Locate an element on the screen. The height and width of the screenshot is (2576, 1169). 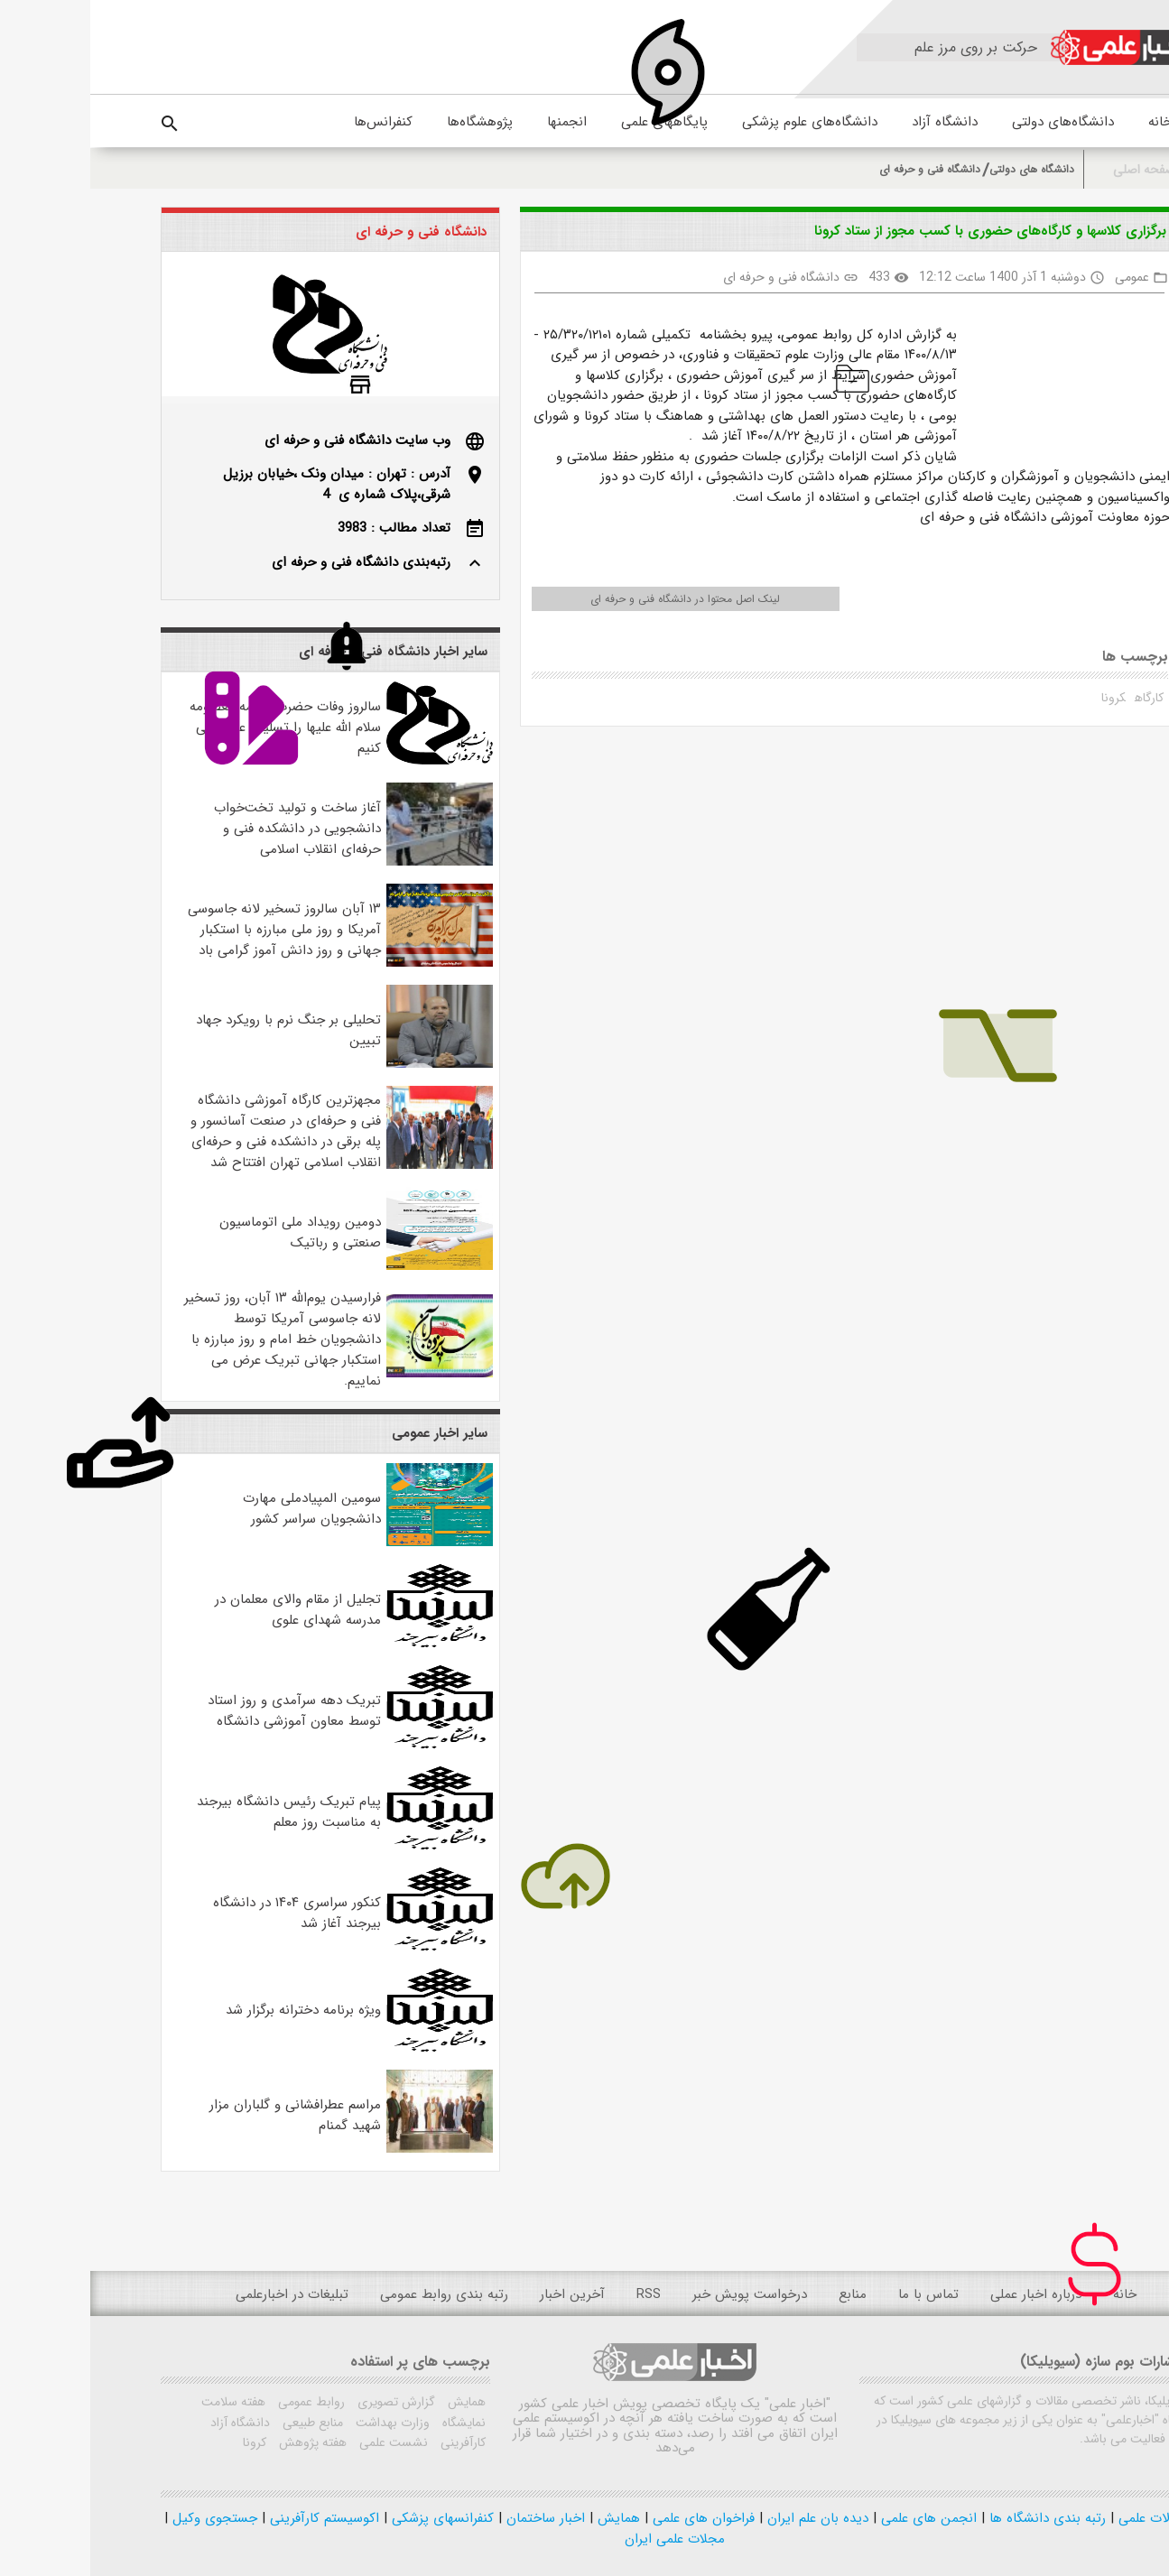
important notification requiring attention is located at coordinates (347, 645).